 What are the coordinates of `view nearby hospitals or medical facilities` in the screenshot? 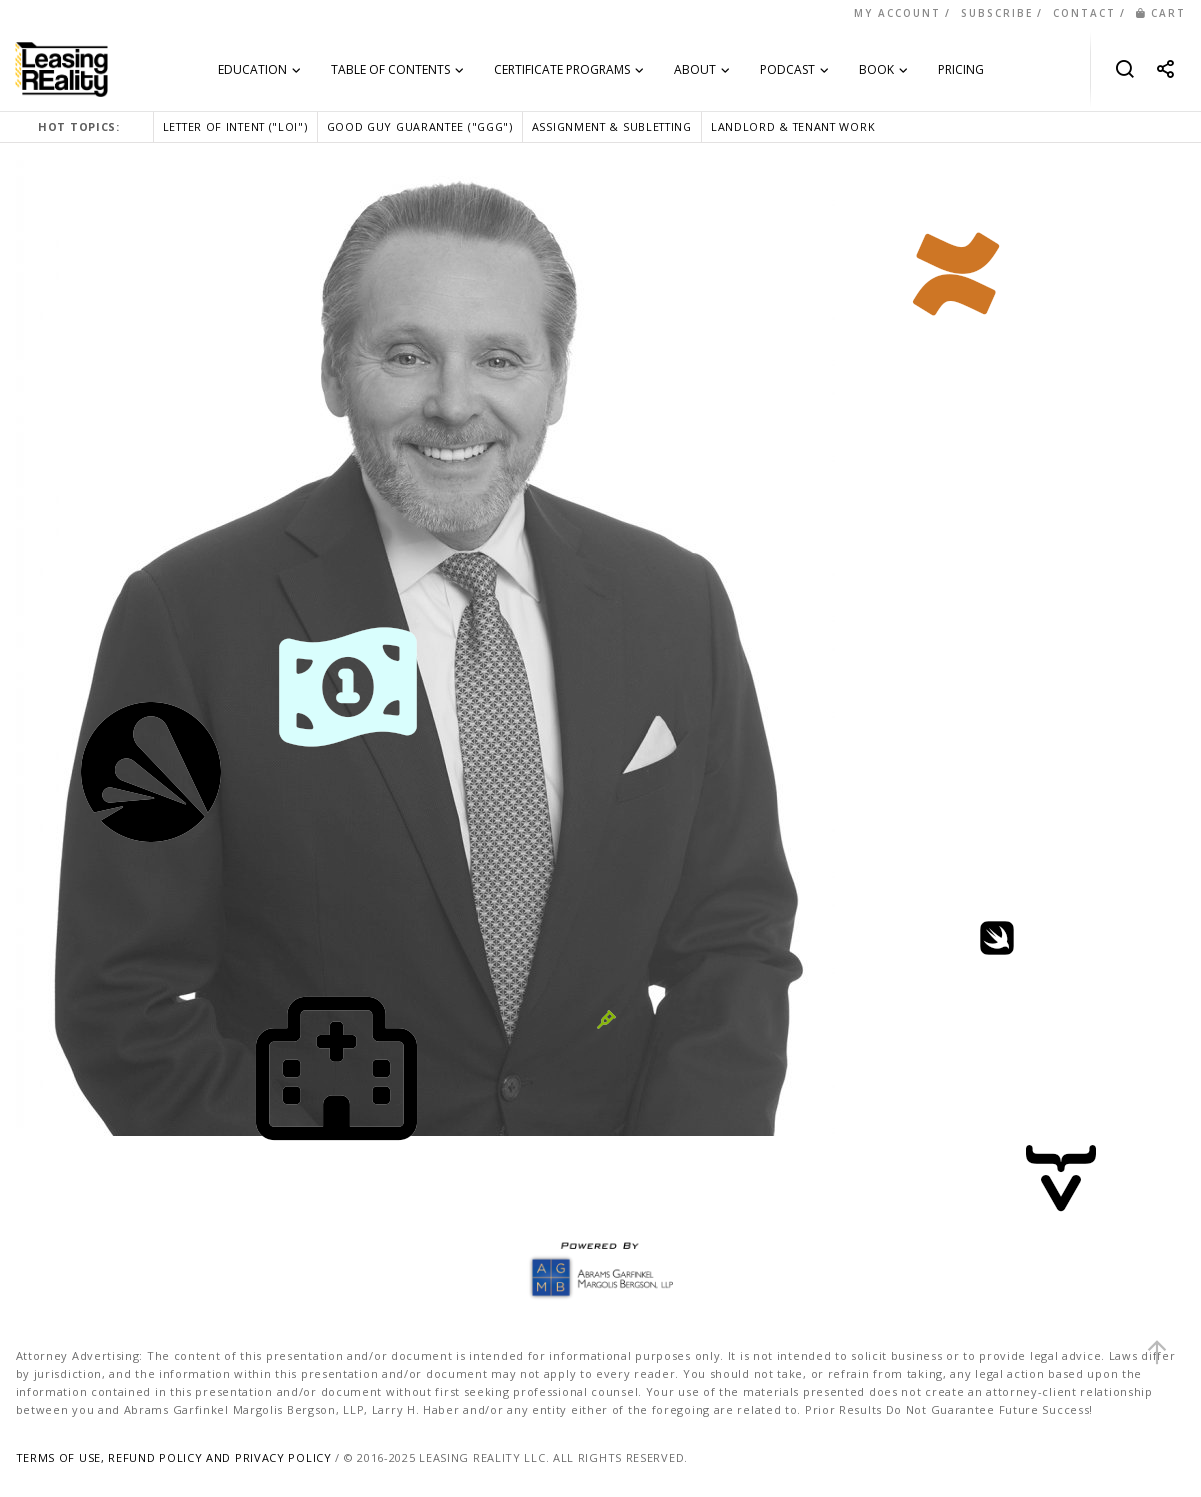 It's located at (336, 1068).